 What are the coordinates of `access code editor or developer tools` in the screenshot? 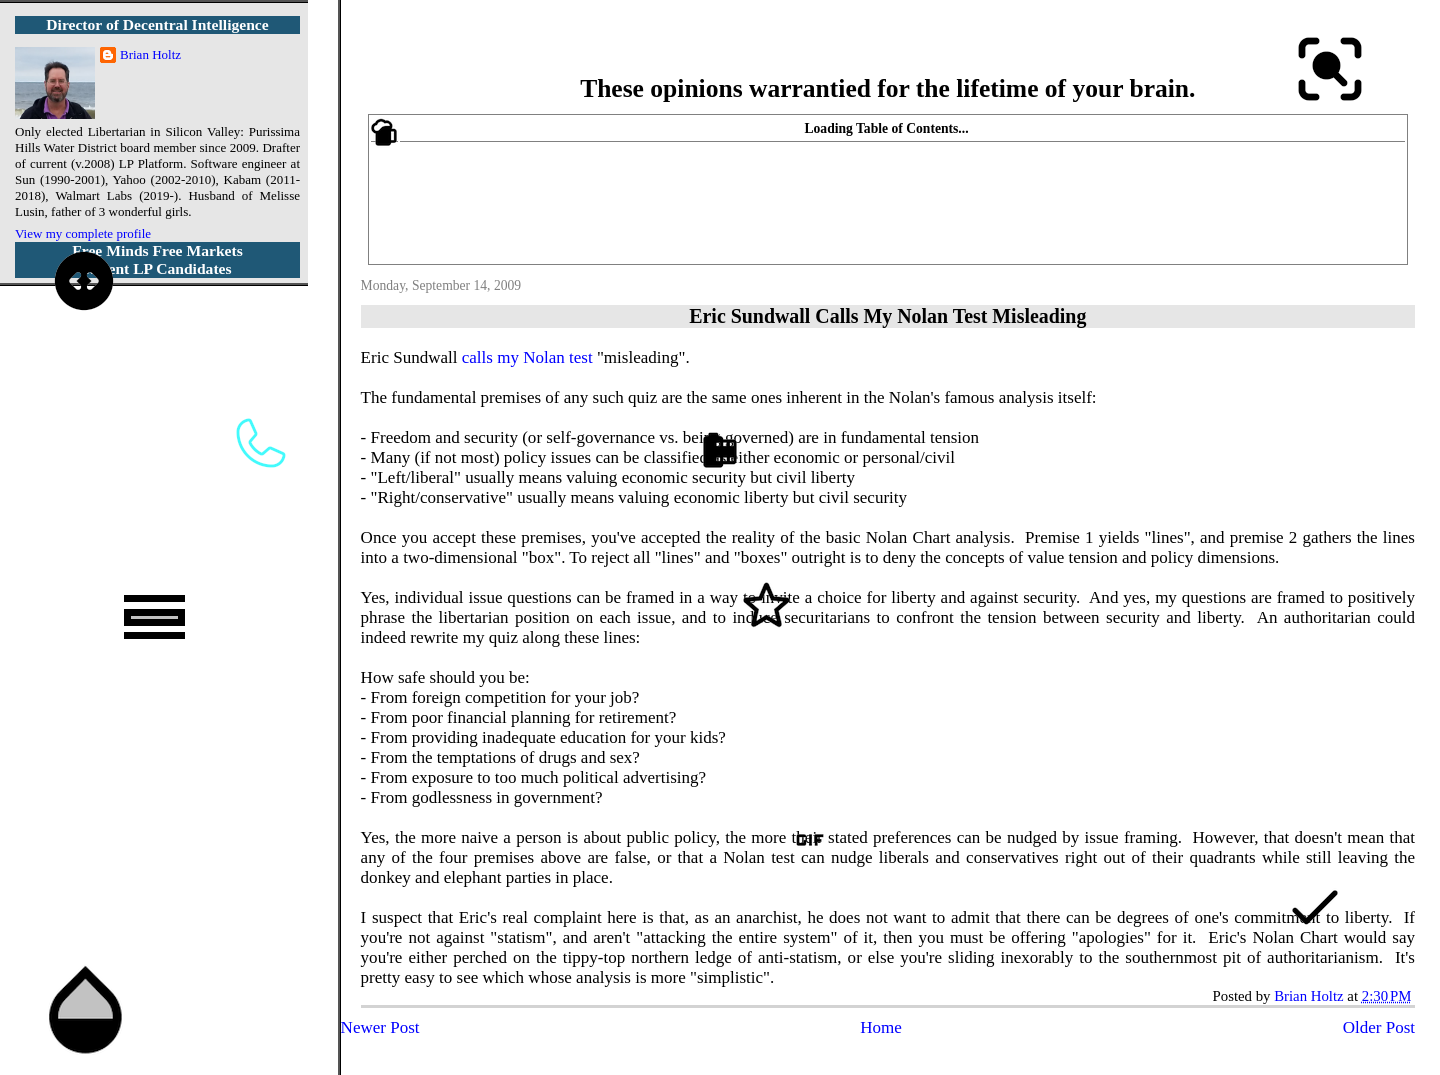 It's located at (84, 281).